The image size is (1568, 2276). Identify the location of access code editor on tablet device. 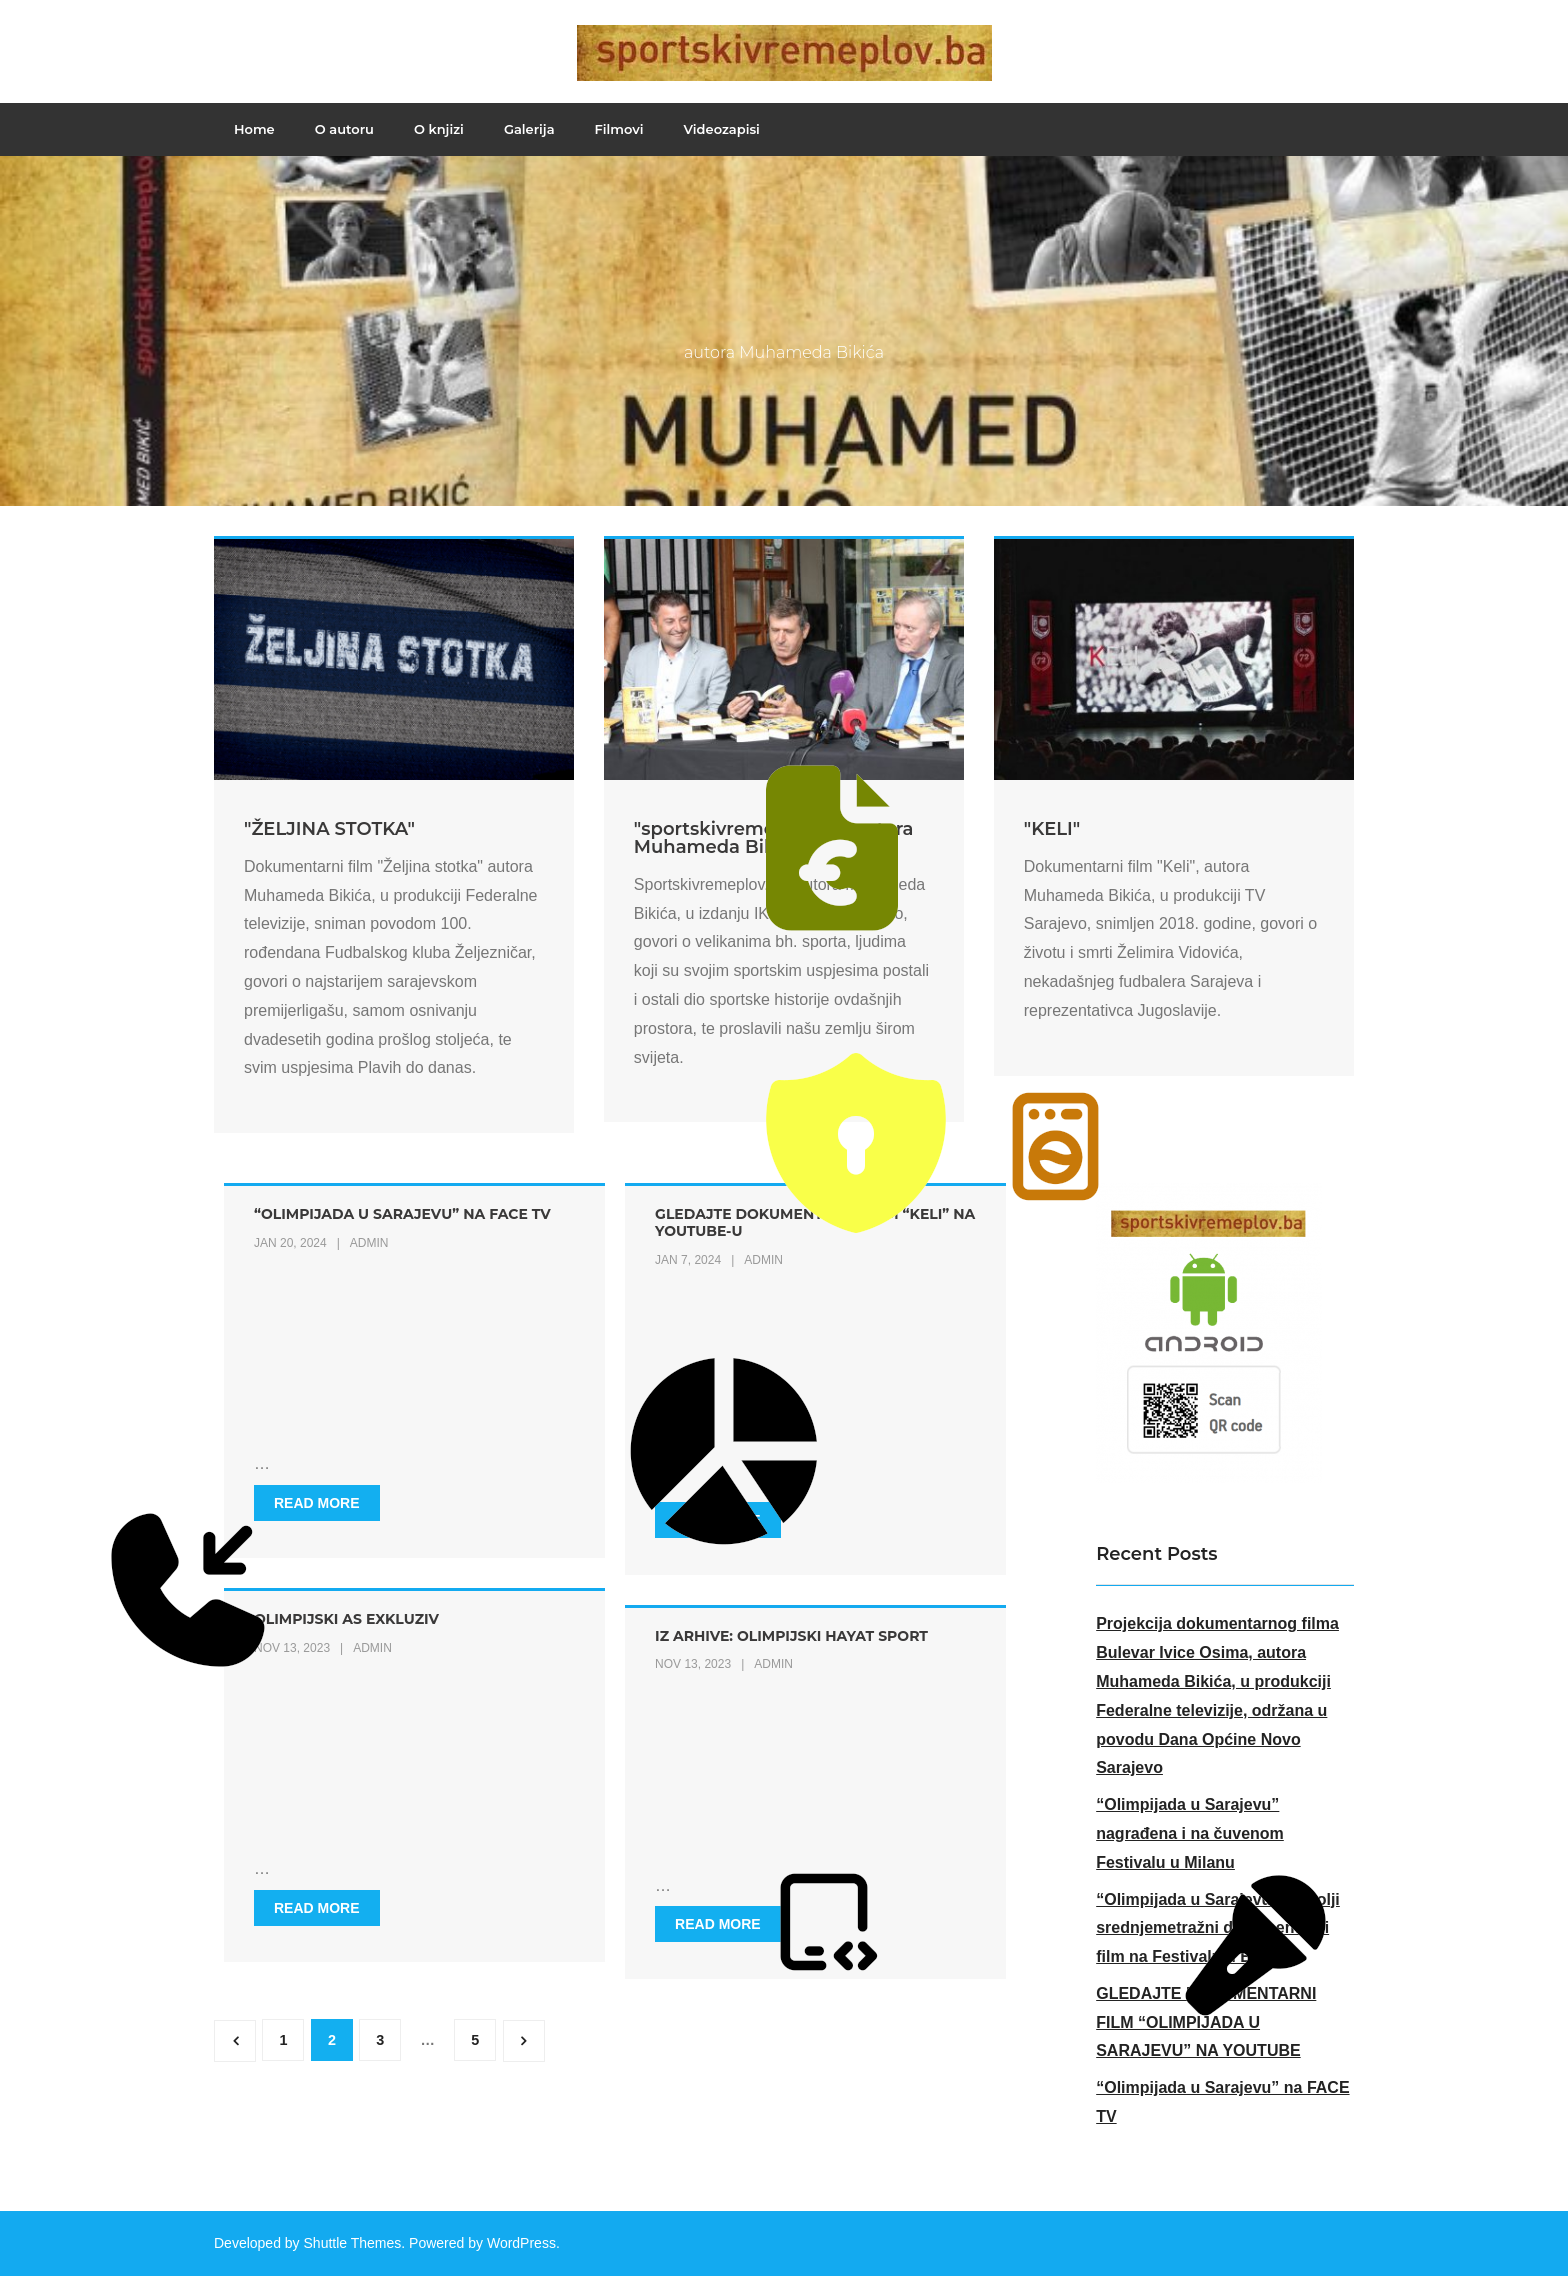
(824, 1922).